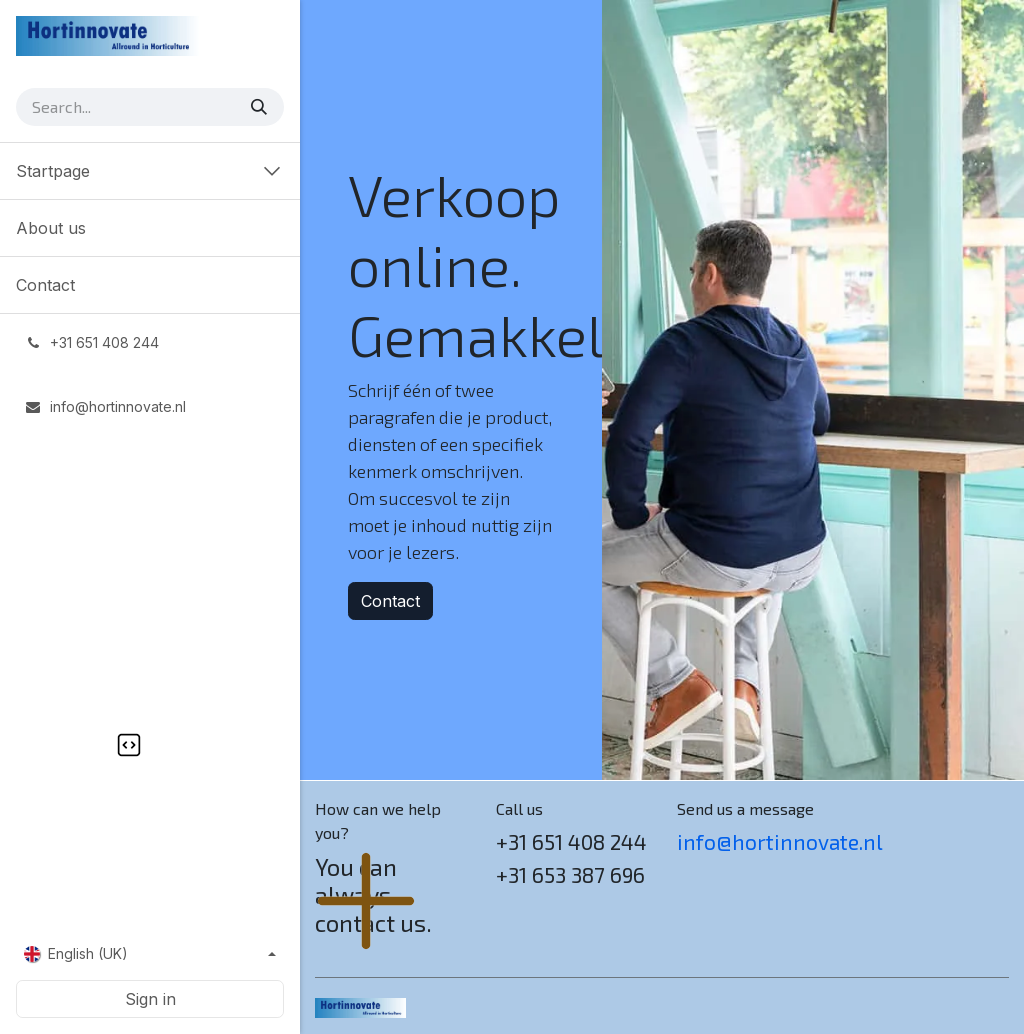 This screenshot has height=1034, width=1024. Describe the element at coordinates (129, 745) in the screenshot. I see `view or edit source code` at that location.